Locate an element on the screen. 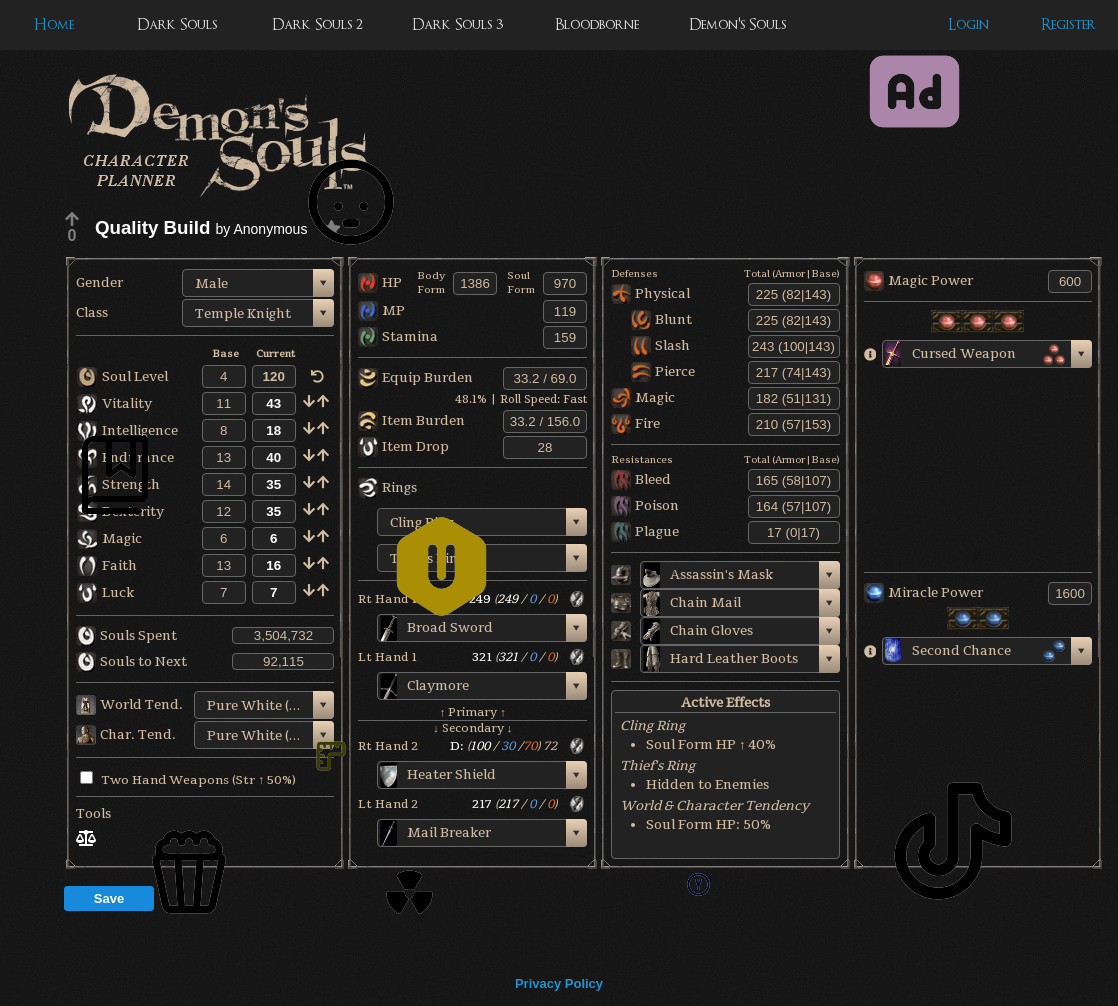 Image resolution: width=1118 pixels, height=1006 pixels. indicates items or options starting with letter Y is located at coordinates (698, 884).